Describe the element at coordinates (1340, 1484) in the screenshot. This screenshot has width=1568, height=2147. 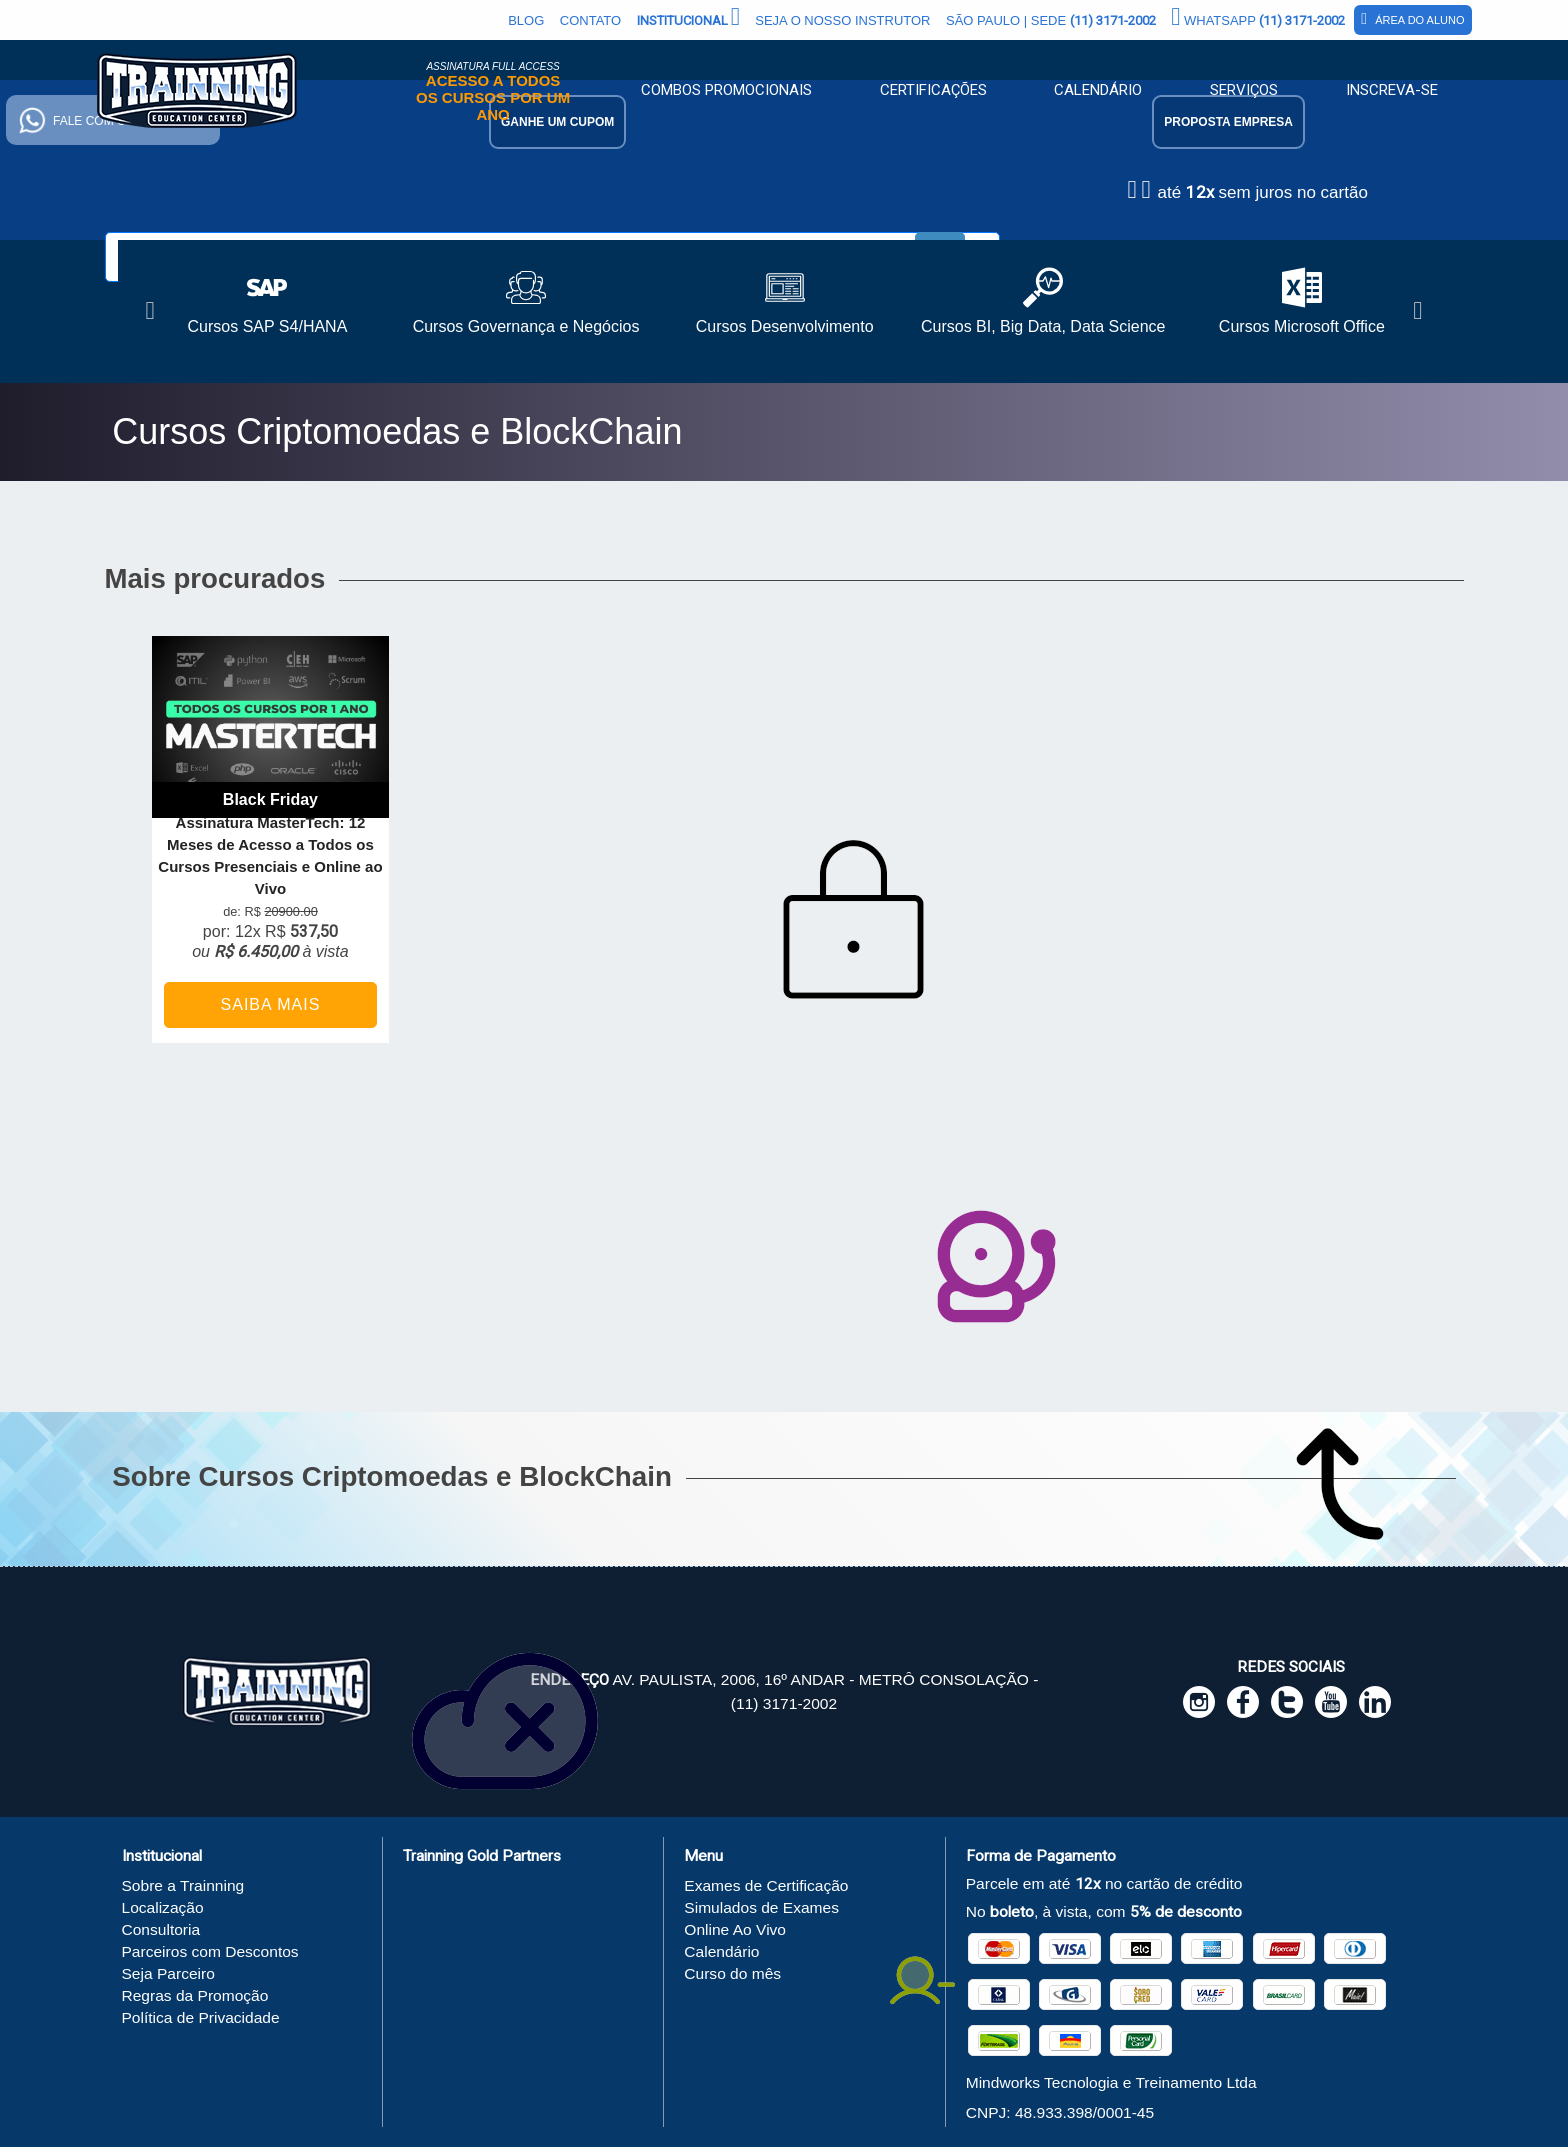
I see `go back and up to previous section` at that location.